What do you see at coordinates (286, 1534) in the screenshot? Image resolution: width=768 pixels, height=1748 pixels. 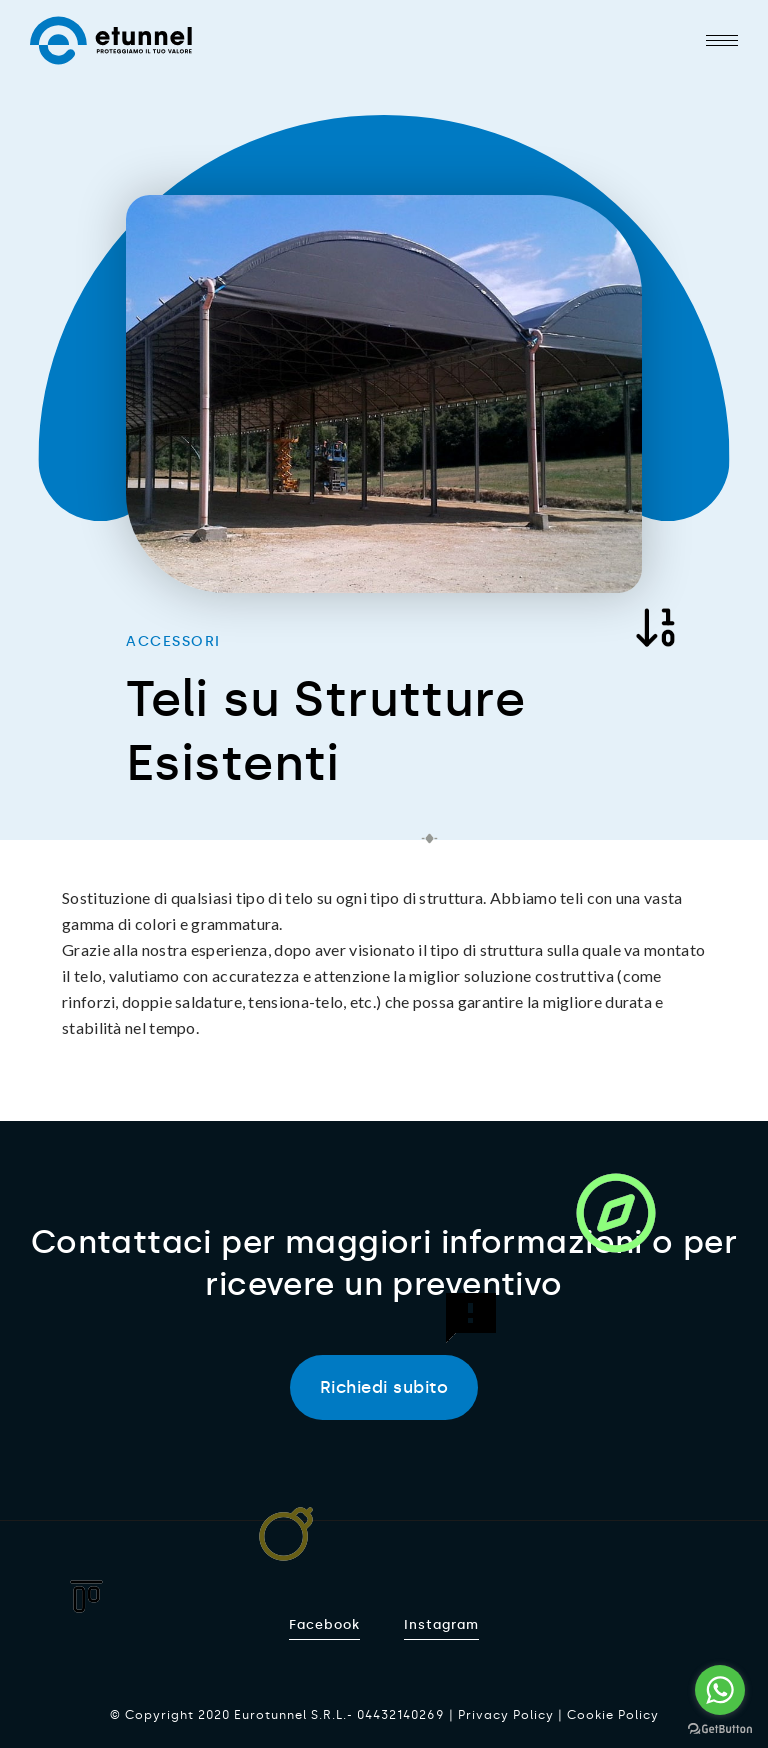 I see `indicates a destructive or dangerous action` at bounding box center [286, 1534].